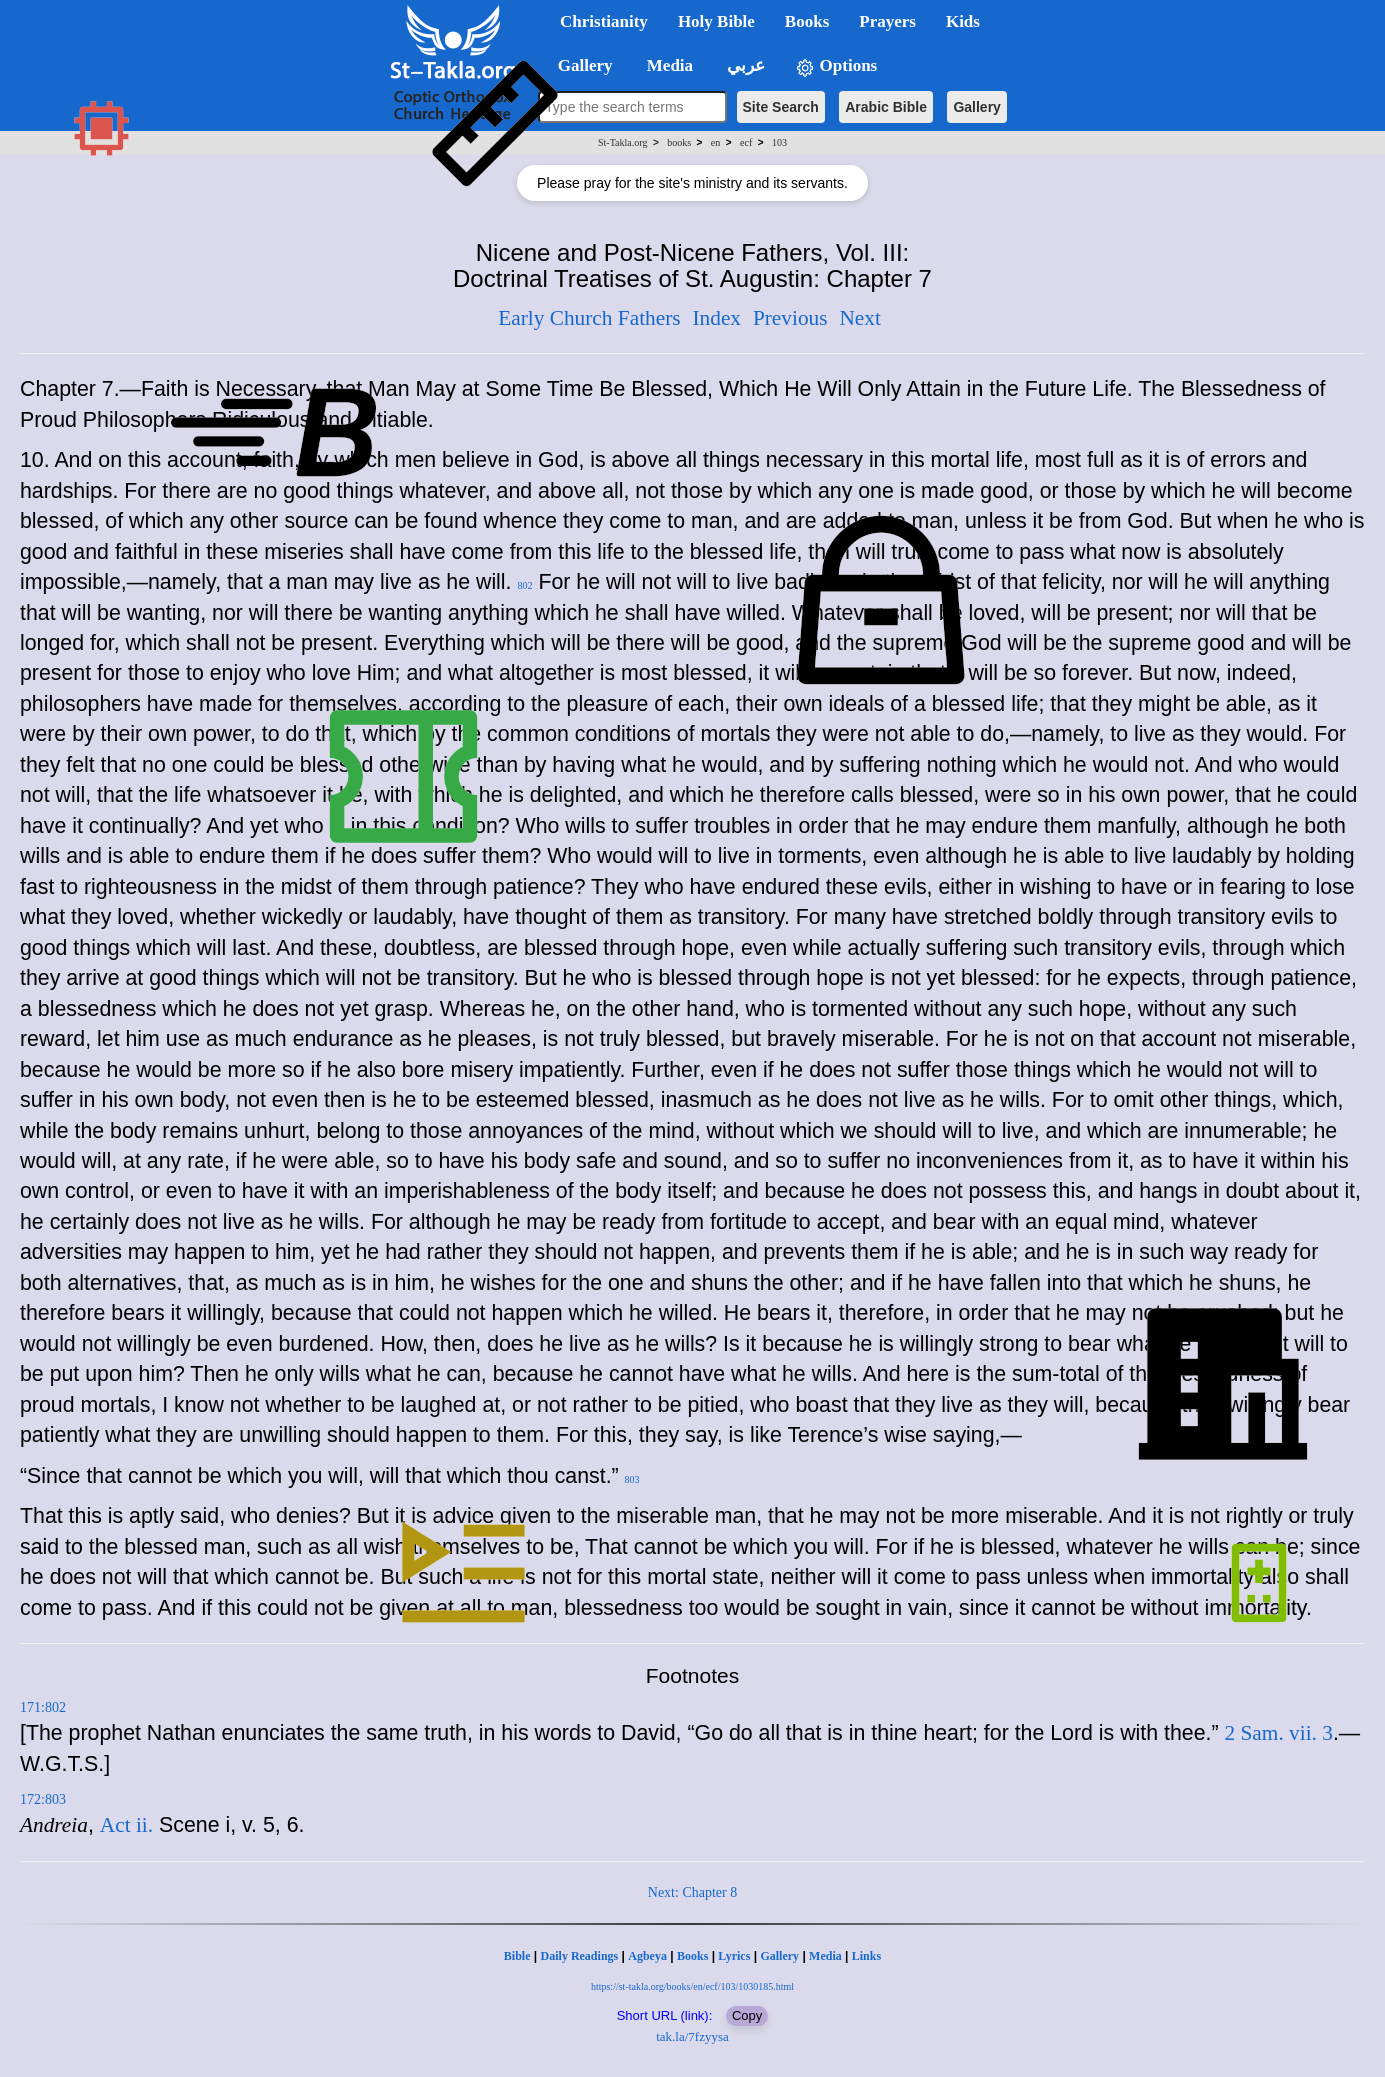 This screenshot has height=2077, width=1385. I want to click on view your shopping bag, so click(881, 600).